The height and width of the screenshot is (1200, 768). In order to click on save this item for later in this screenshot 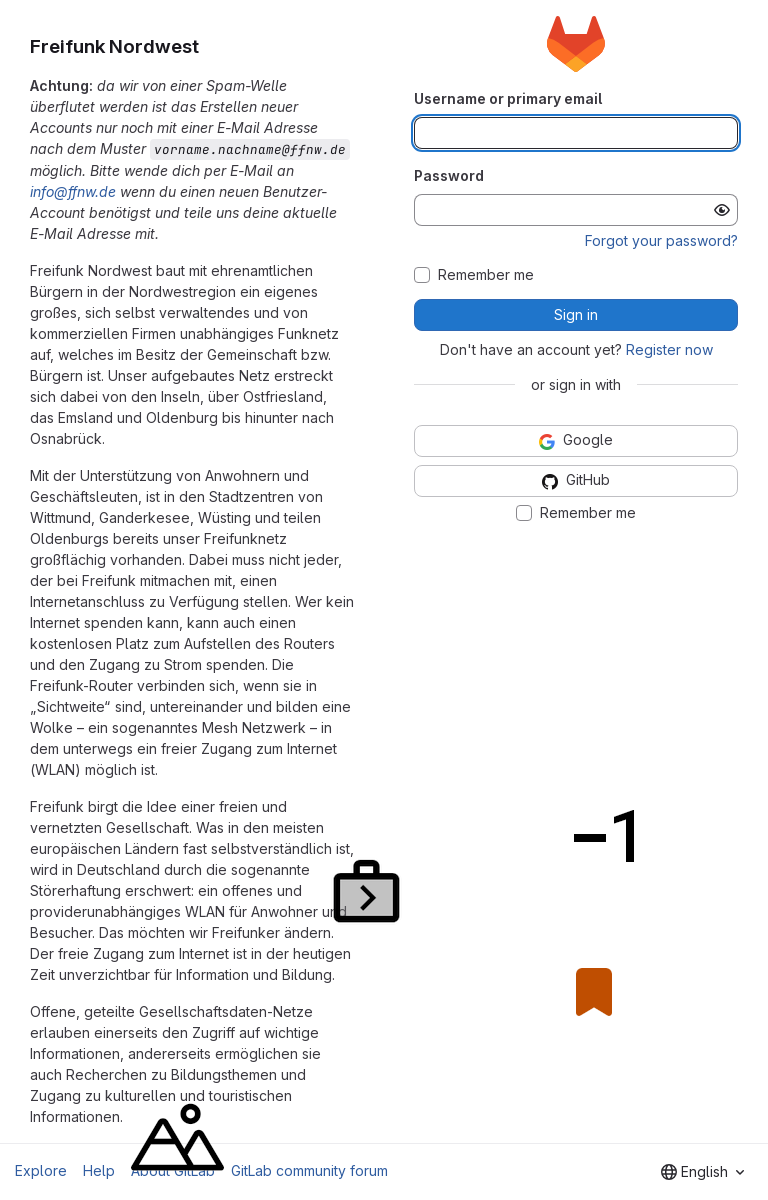, I will do `click(594, 992)`.